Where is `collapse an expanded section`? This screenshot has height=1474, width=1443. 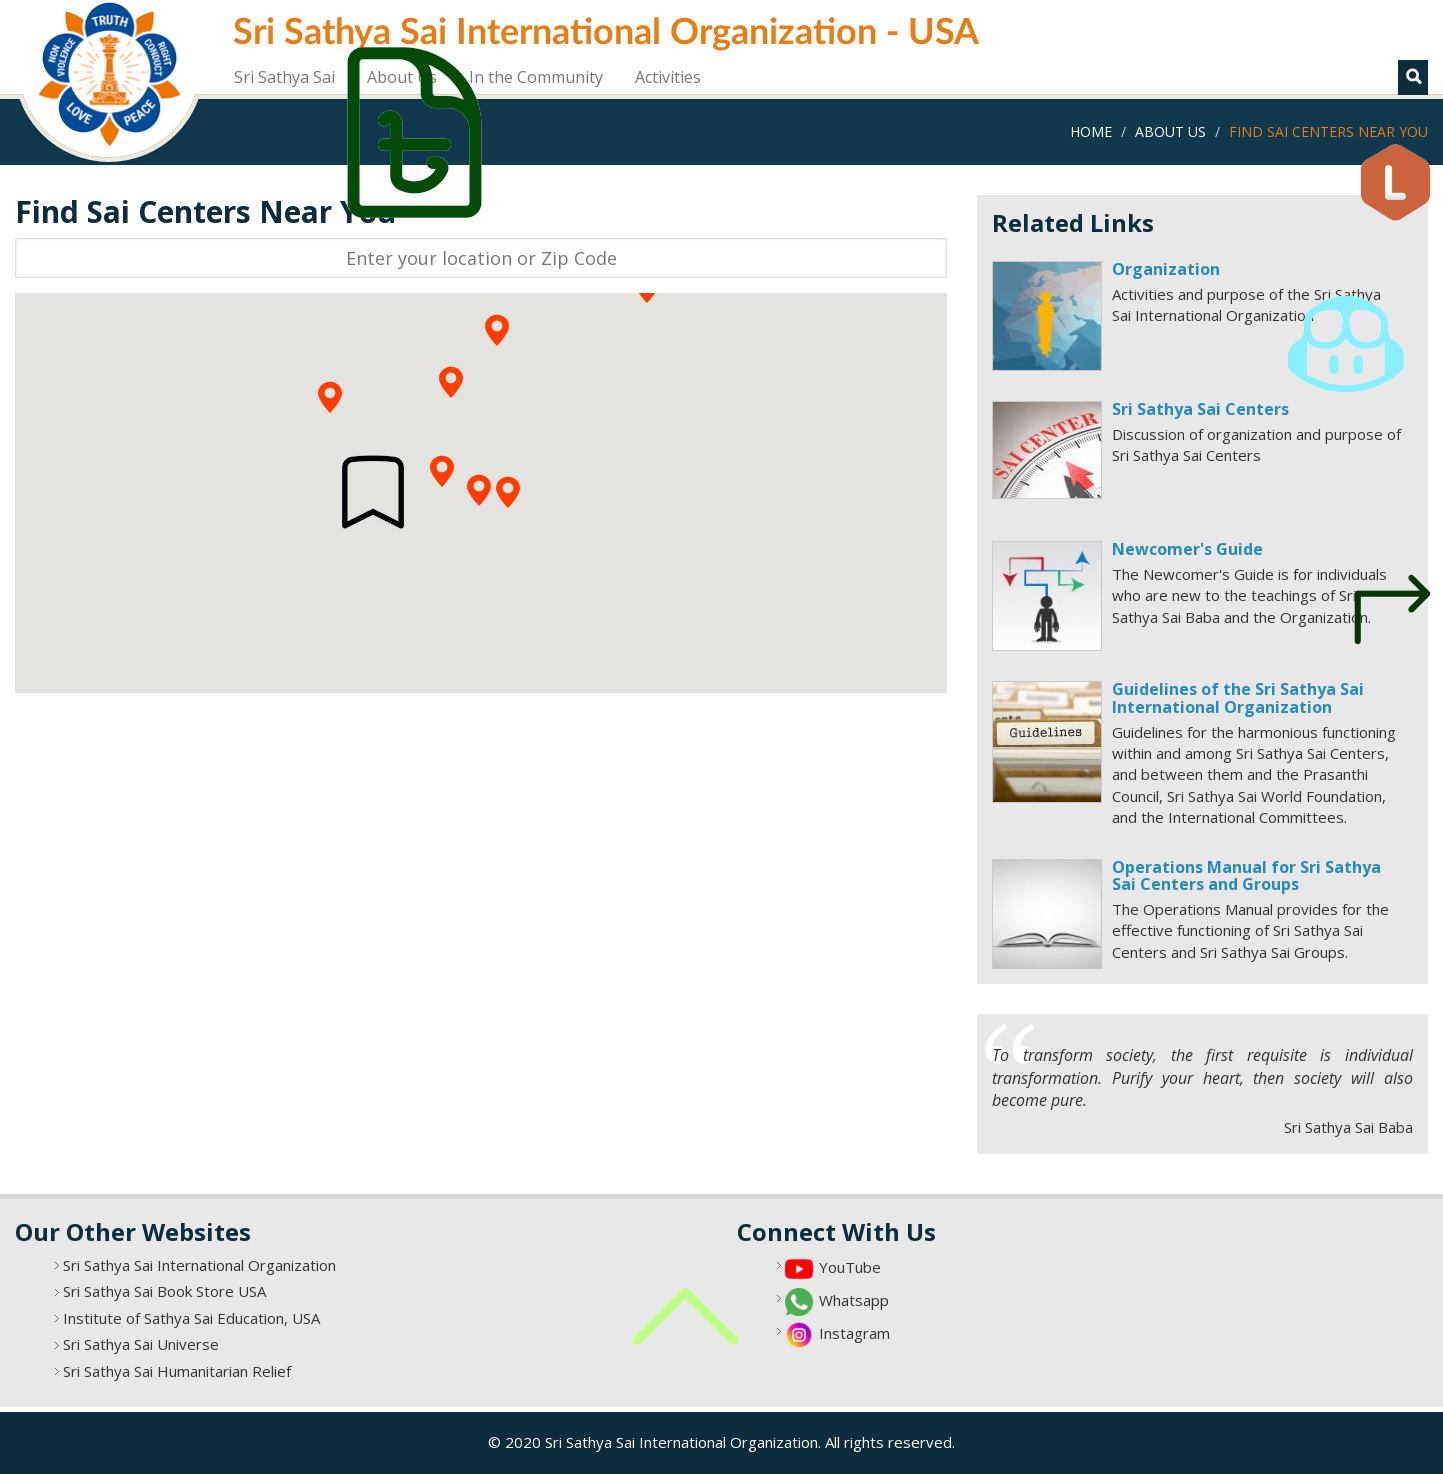 collapse an expanded section is located at coordinates (685, 1316).